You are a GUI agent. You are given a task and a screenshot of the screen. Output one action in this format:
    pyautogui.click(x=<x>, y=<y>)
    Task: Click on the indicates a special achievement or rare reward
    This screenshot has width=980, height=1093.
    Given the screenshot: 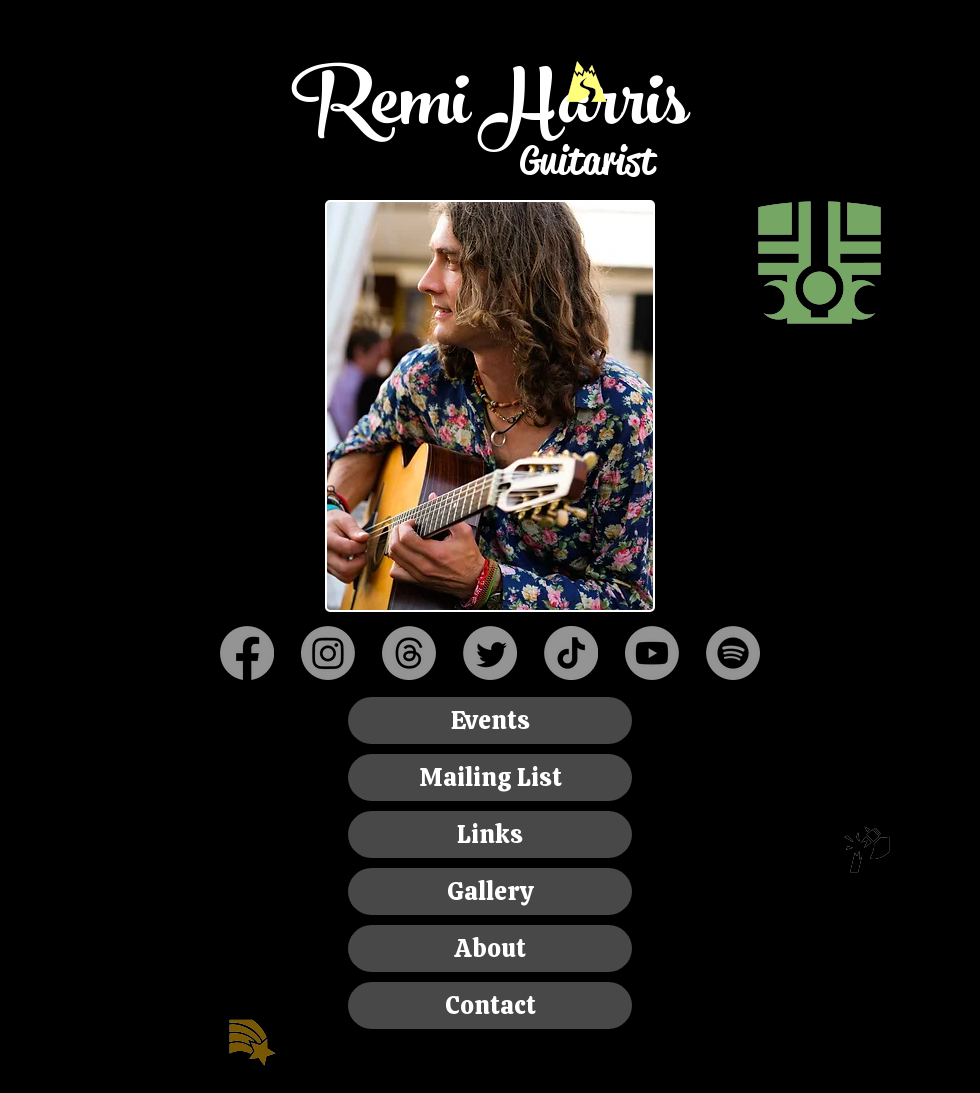 What is the action you would take?
    pyautogui.click(x=254, y=1044)
    